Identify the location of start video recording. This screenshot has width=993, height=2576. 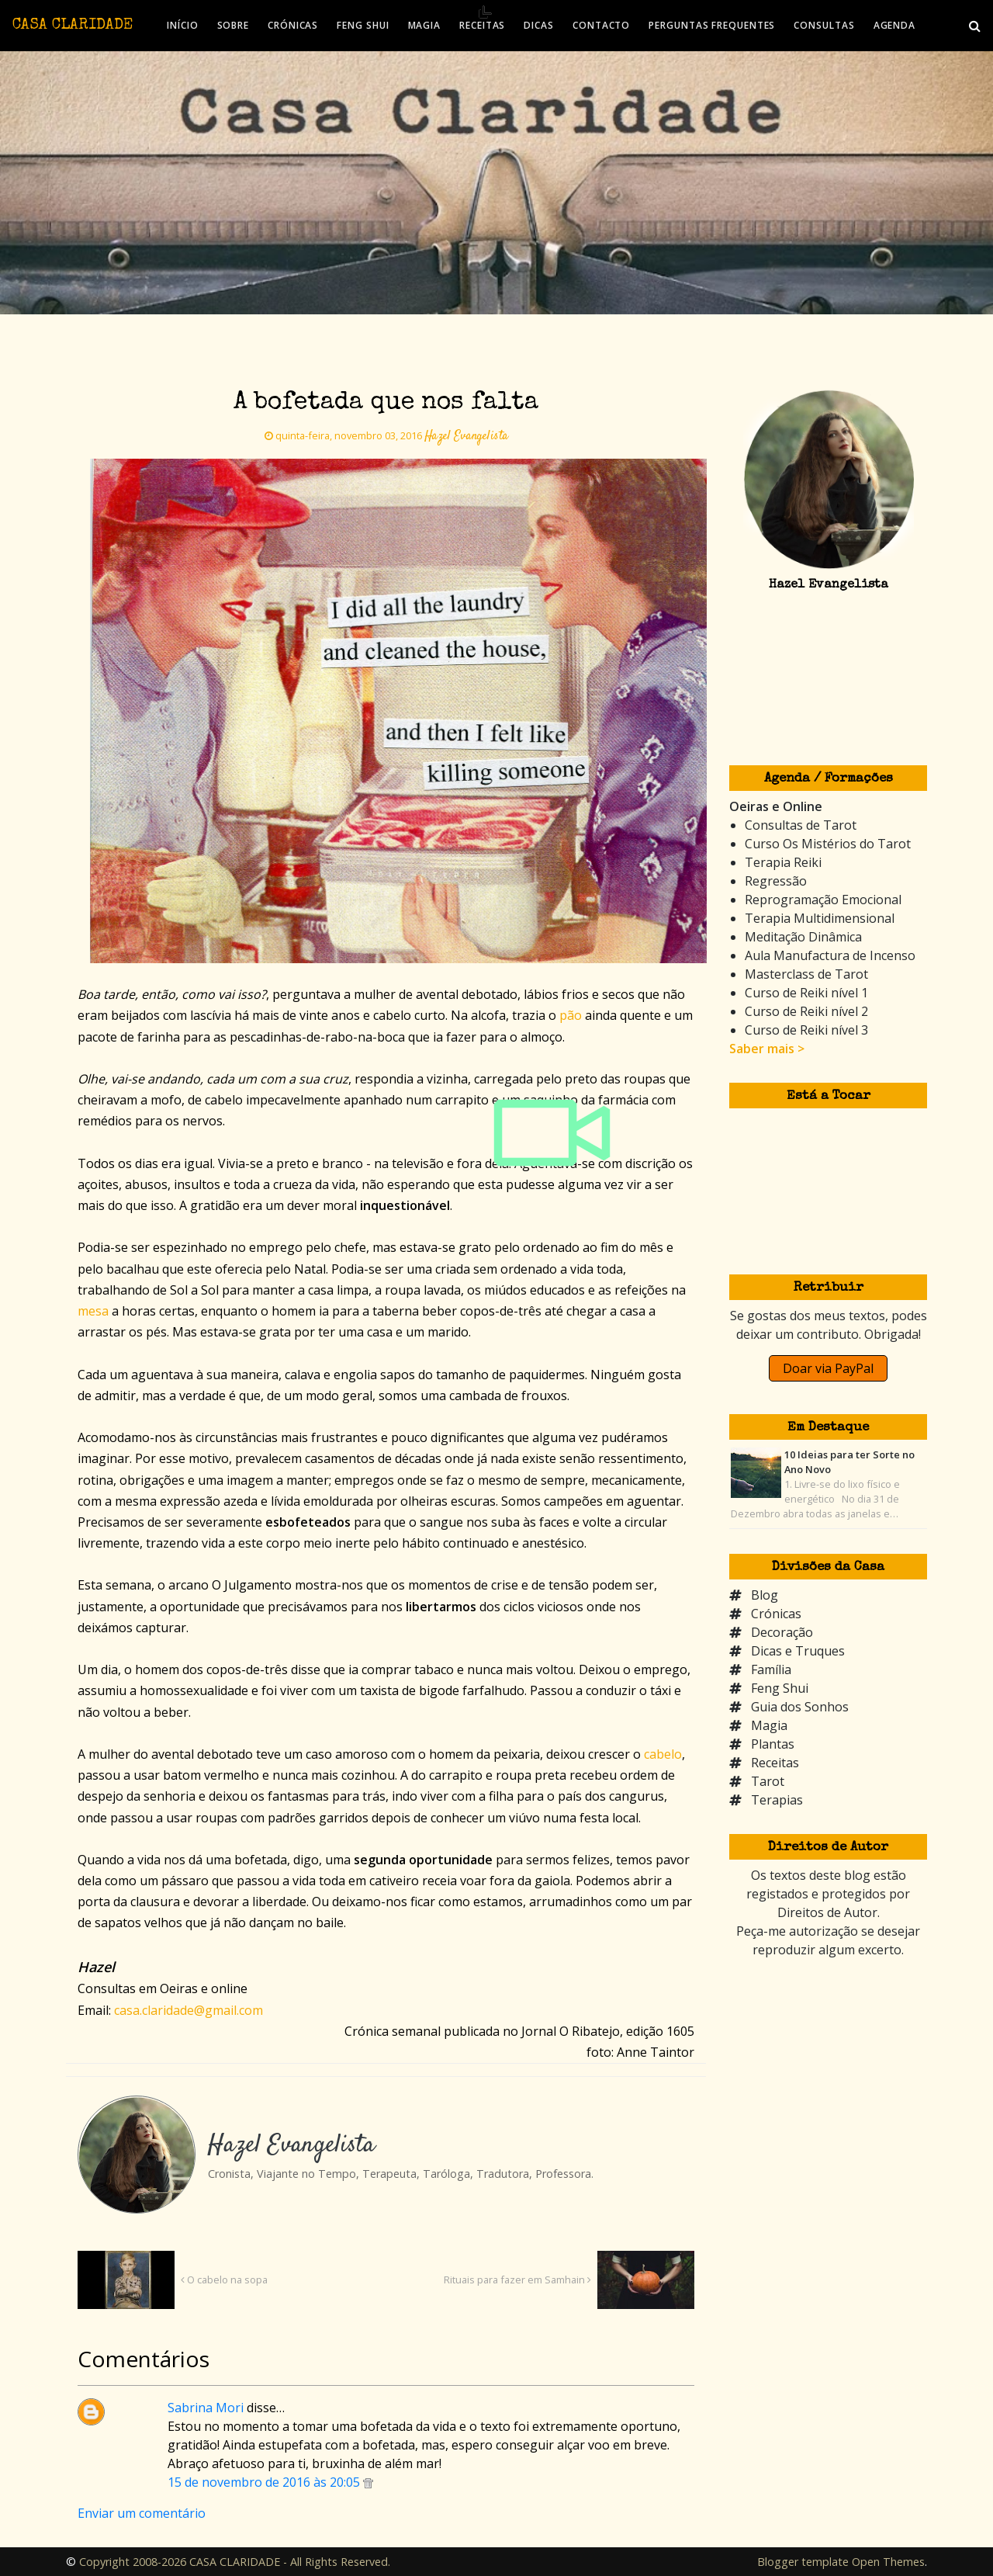
(552, 1132).